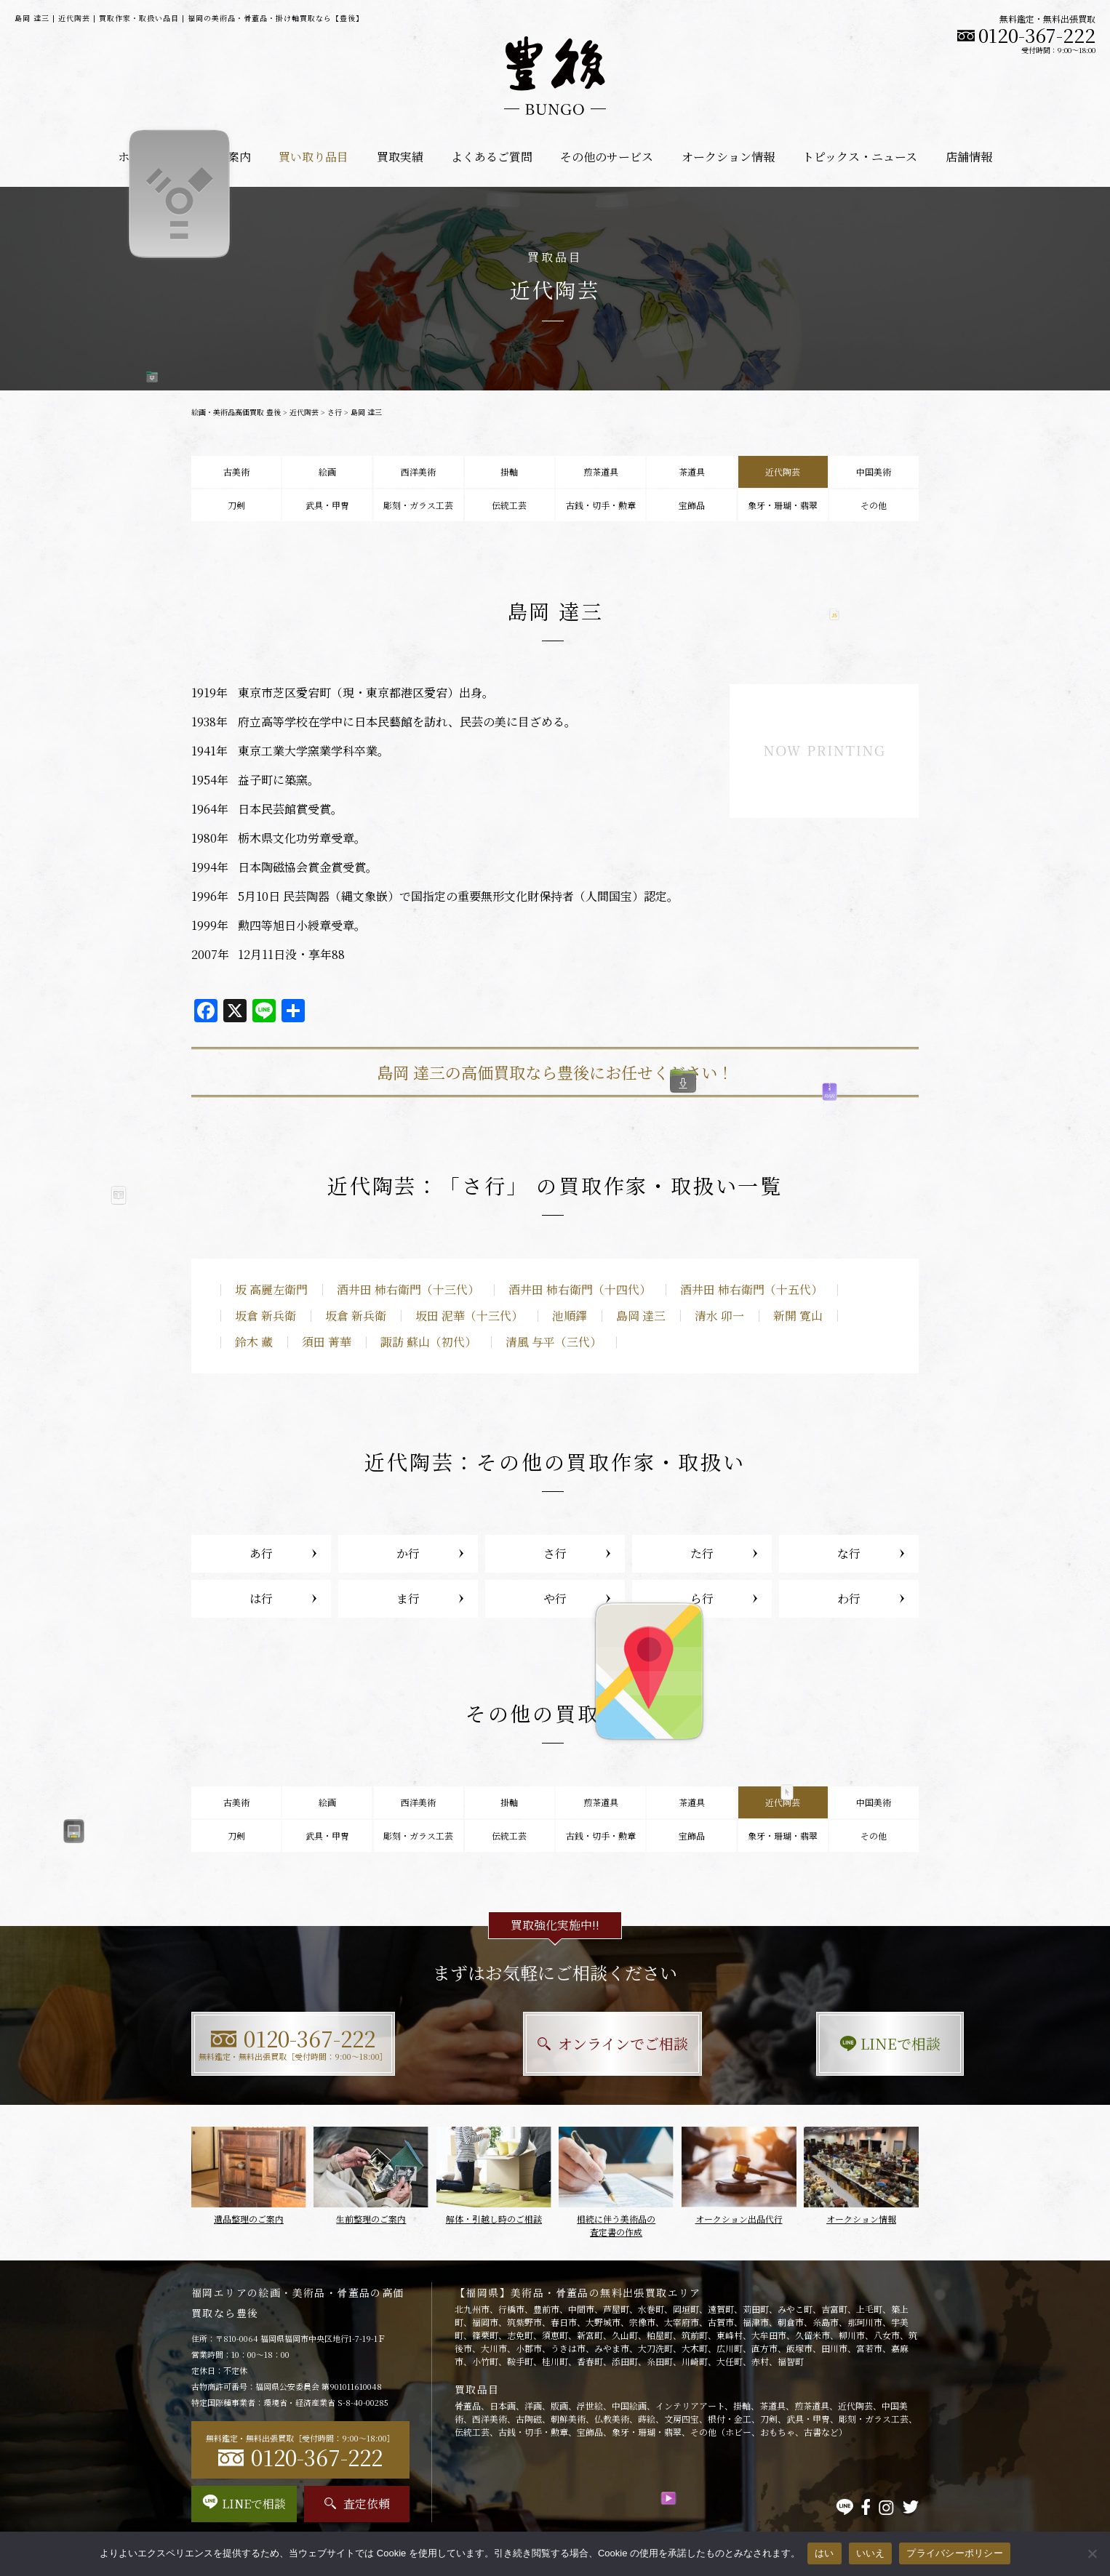 This screenshot has height=2576, width=1110. What do you see at coordinates (829, 1091) in the screenshot?
I see `indicates a RAR compressed archive file` at bounding box center [829, 1091].